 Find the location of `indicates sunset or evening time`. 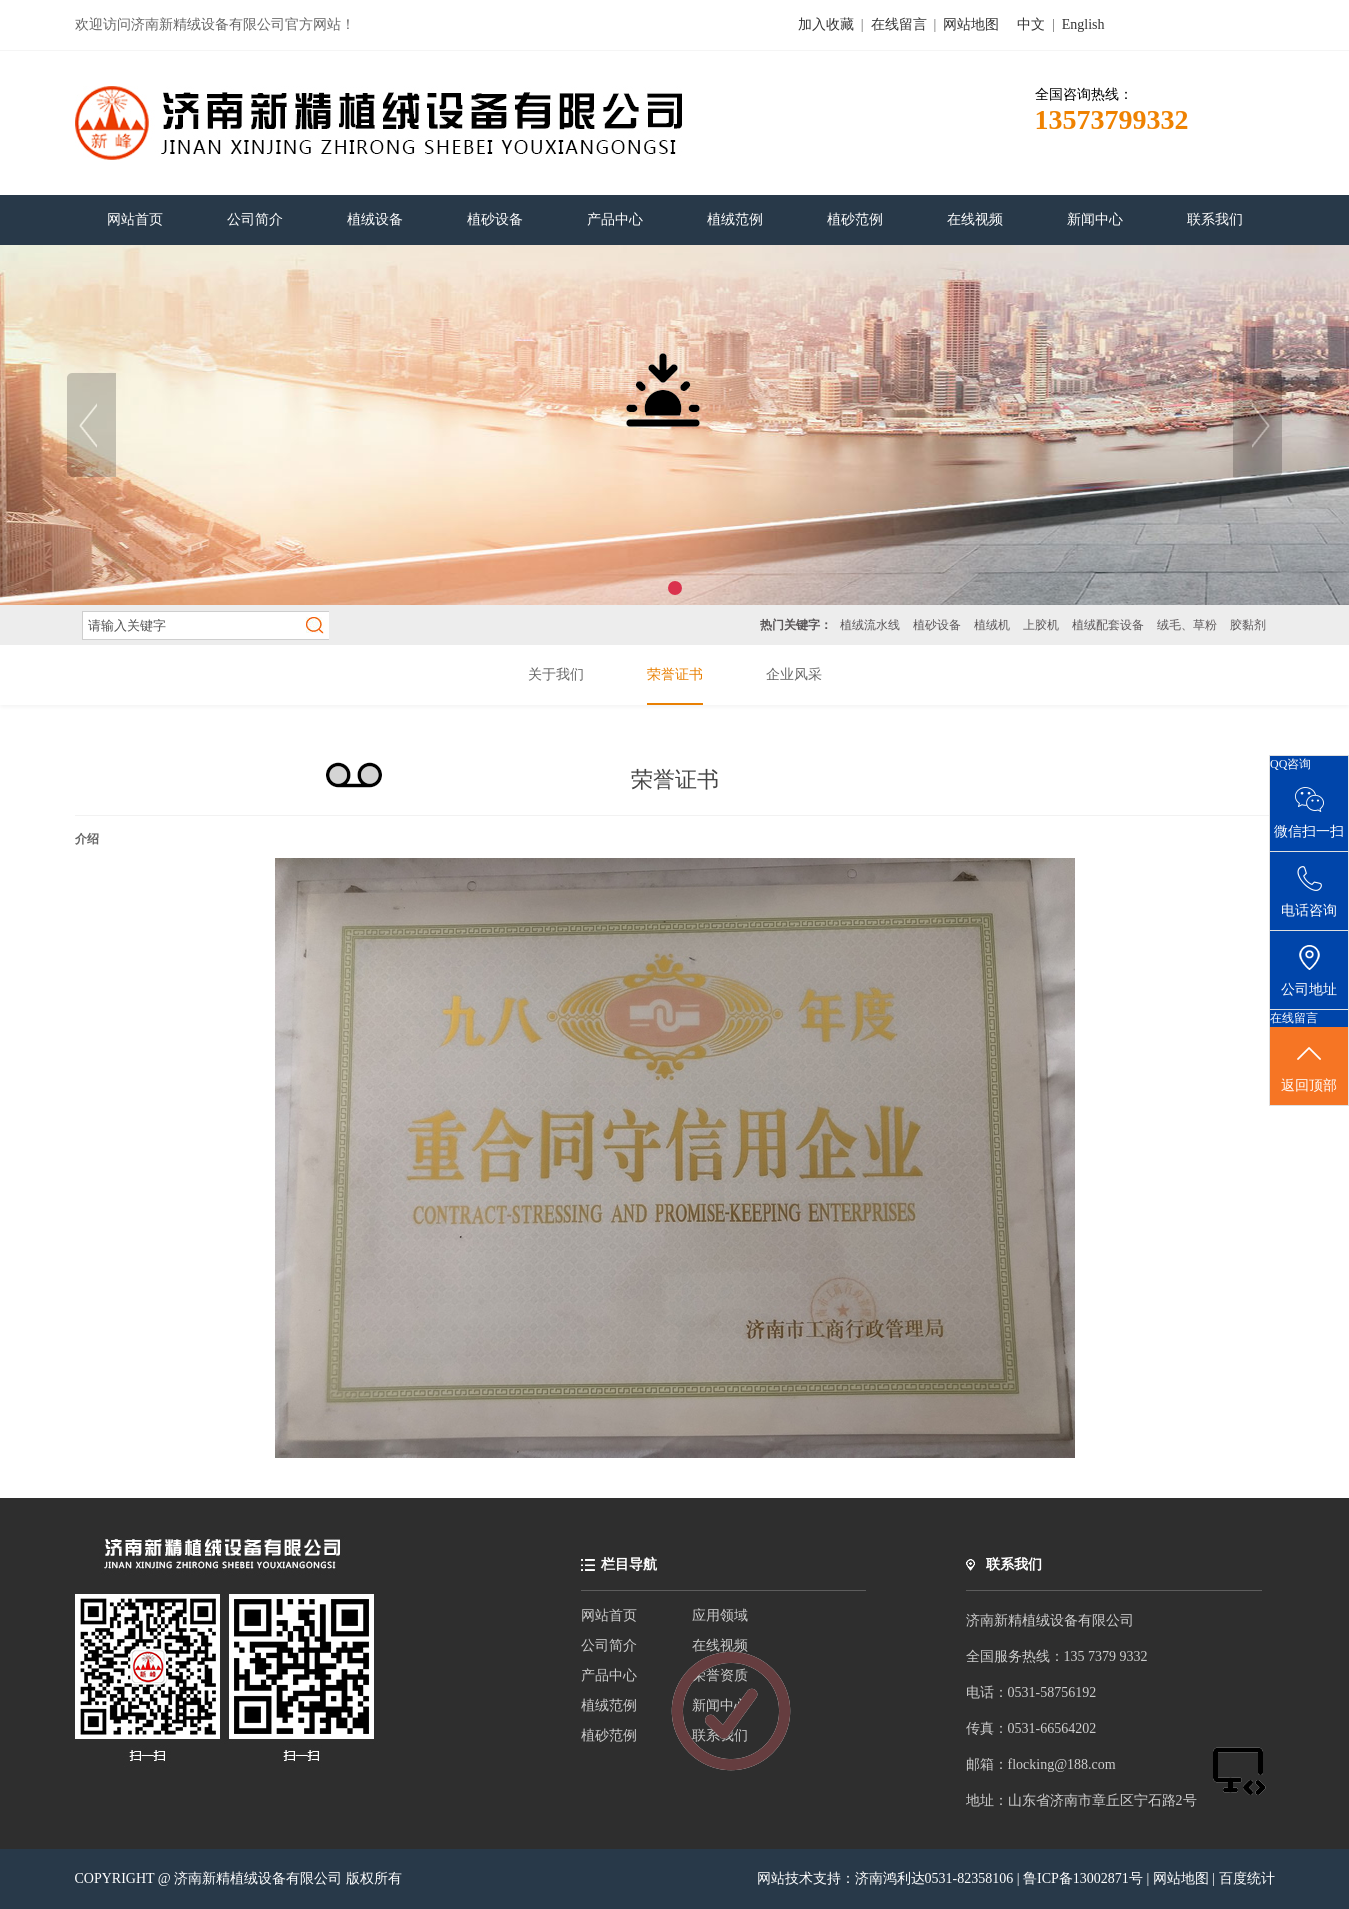

indicates sunset or evening time is located at coordinates (663, 390).